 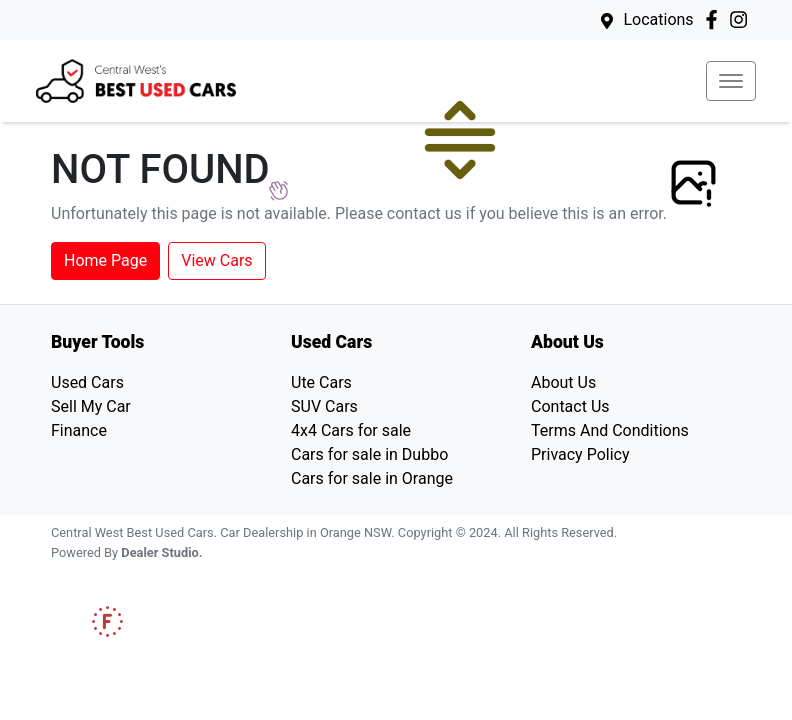 I want to click on reorder menu items or list elements, so click(x=460, y=140).